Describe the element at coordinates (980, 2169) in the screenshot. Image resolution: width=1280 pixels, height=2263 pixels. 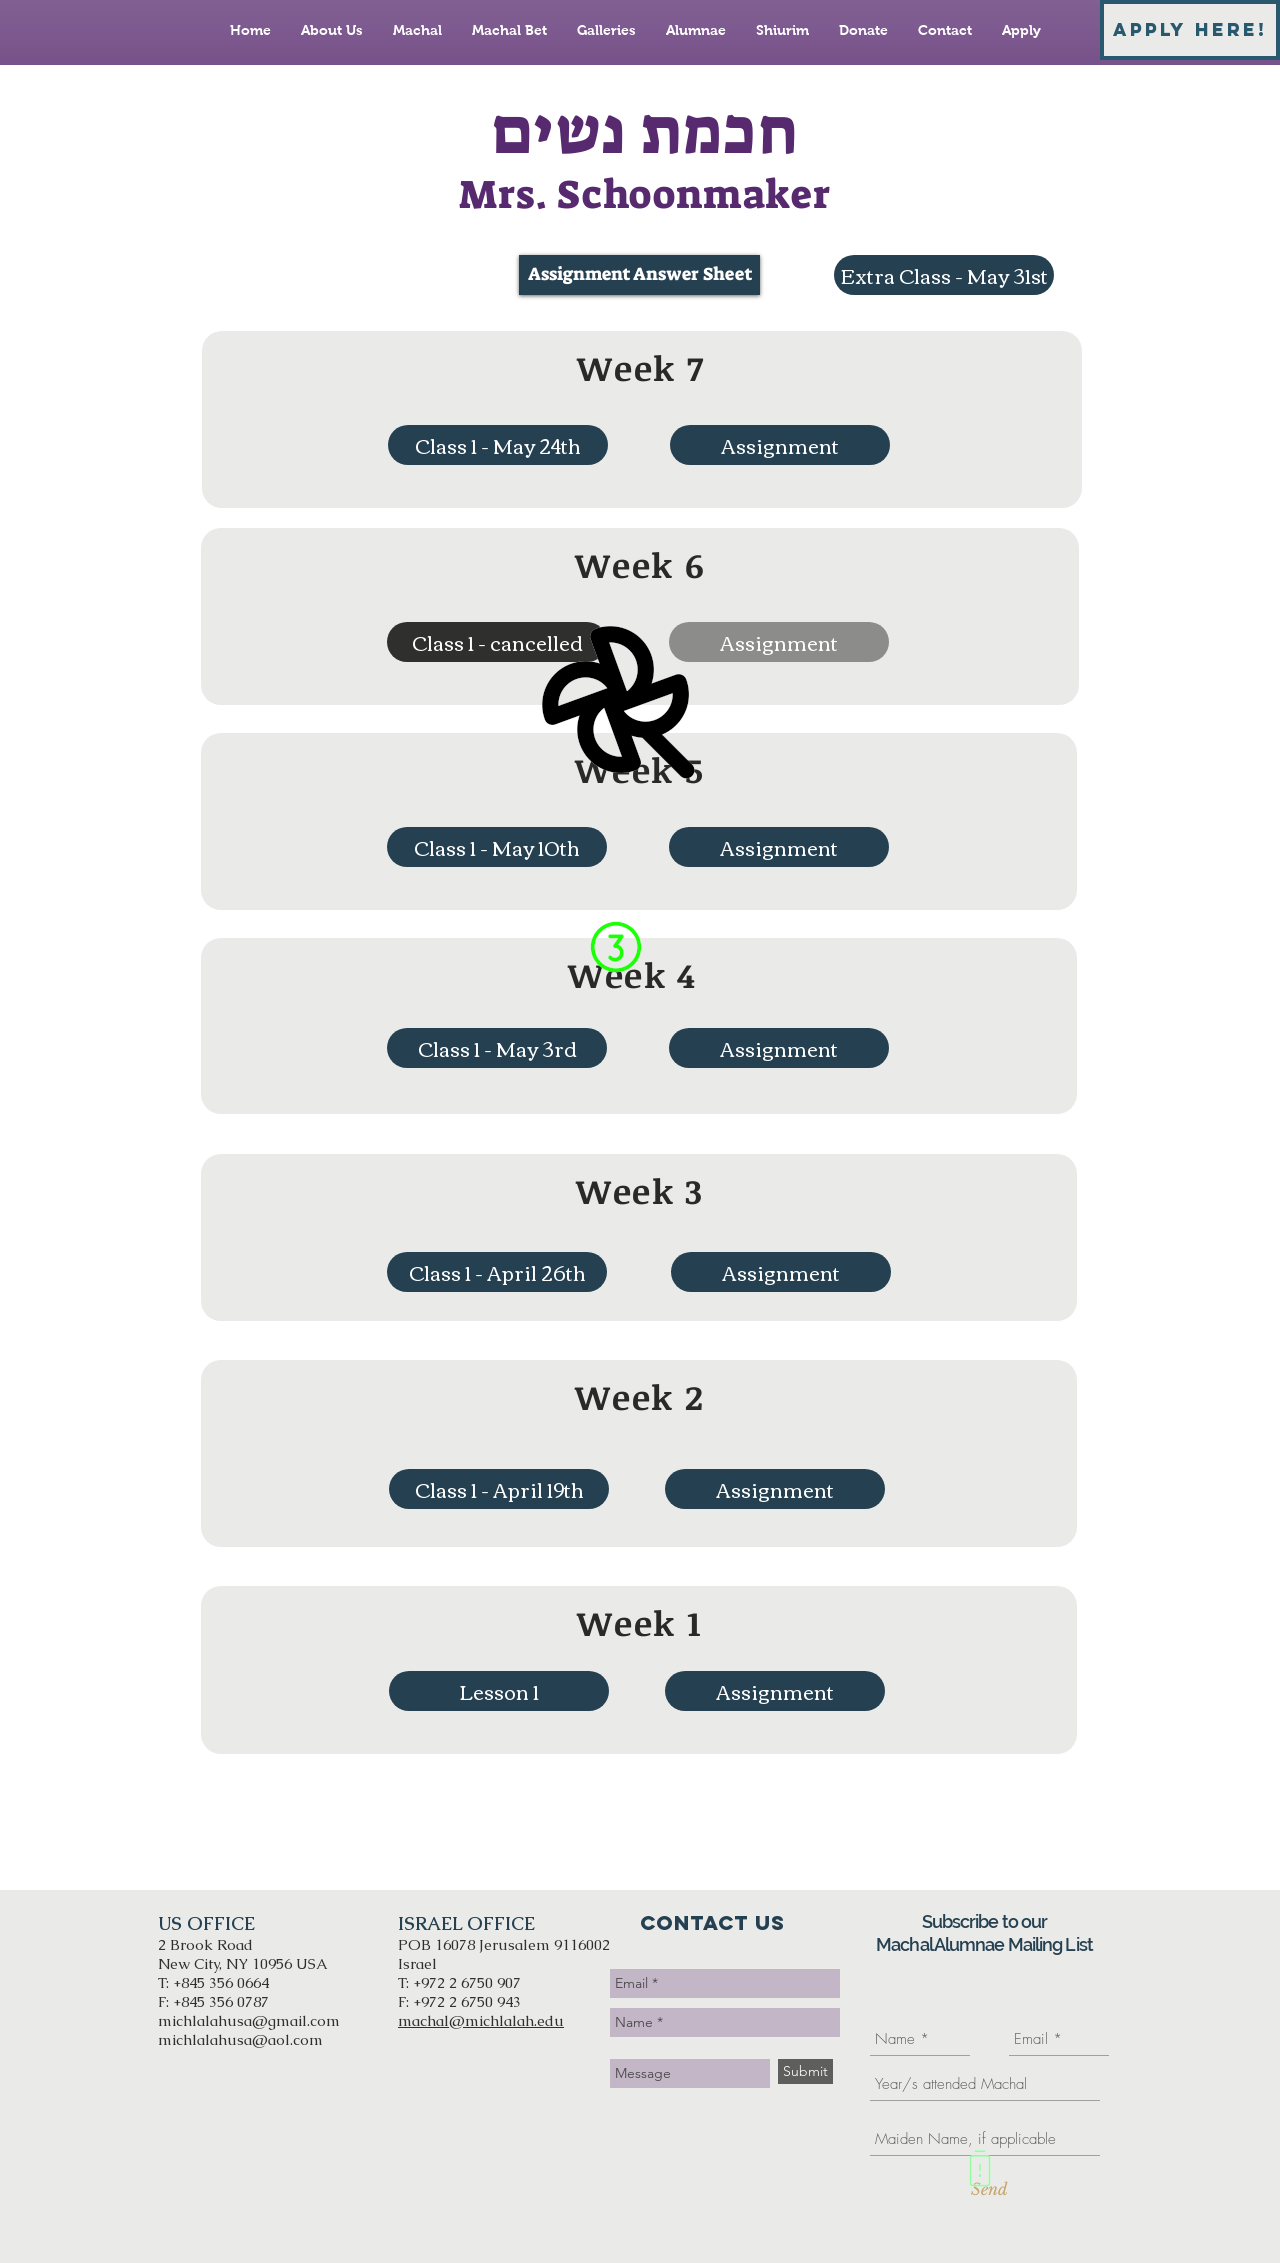
I see `indicates low battery warning` at that location.